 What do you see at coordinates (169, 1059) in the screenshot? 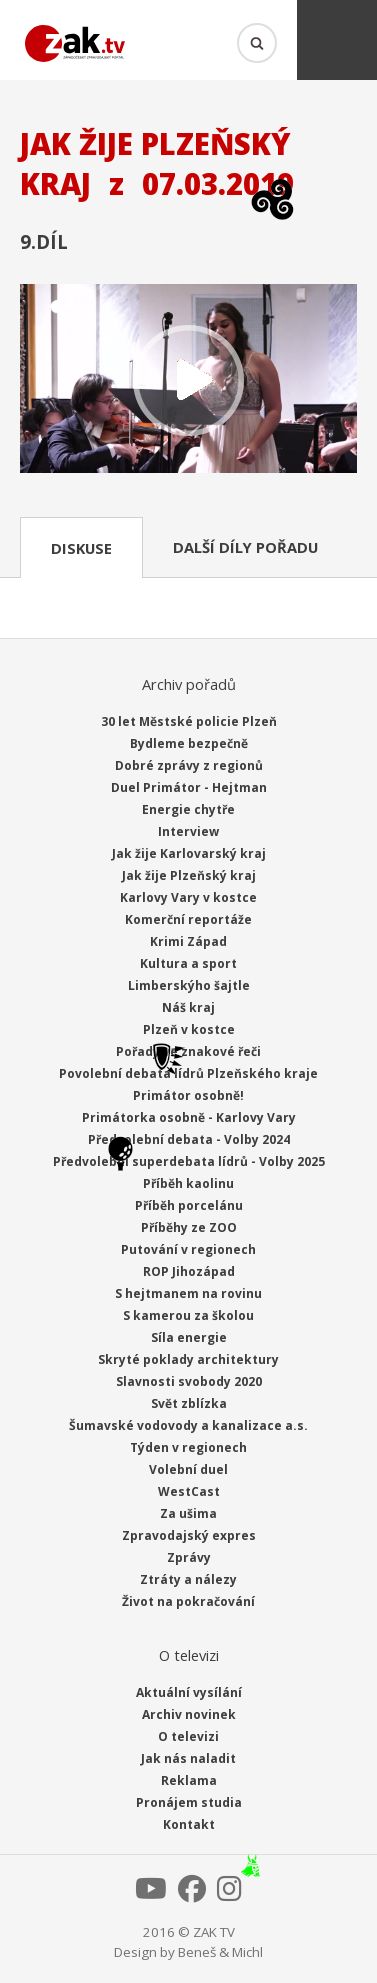
I see `indicates damage blocked or deflected` at bounding box center [169, 1059].